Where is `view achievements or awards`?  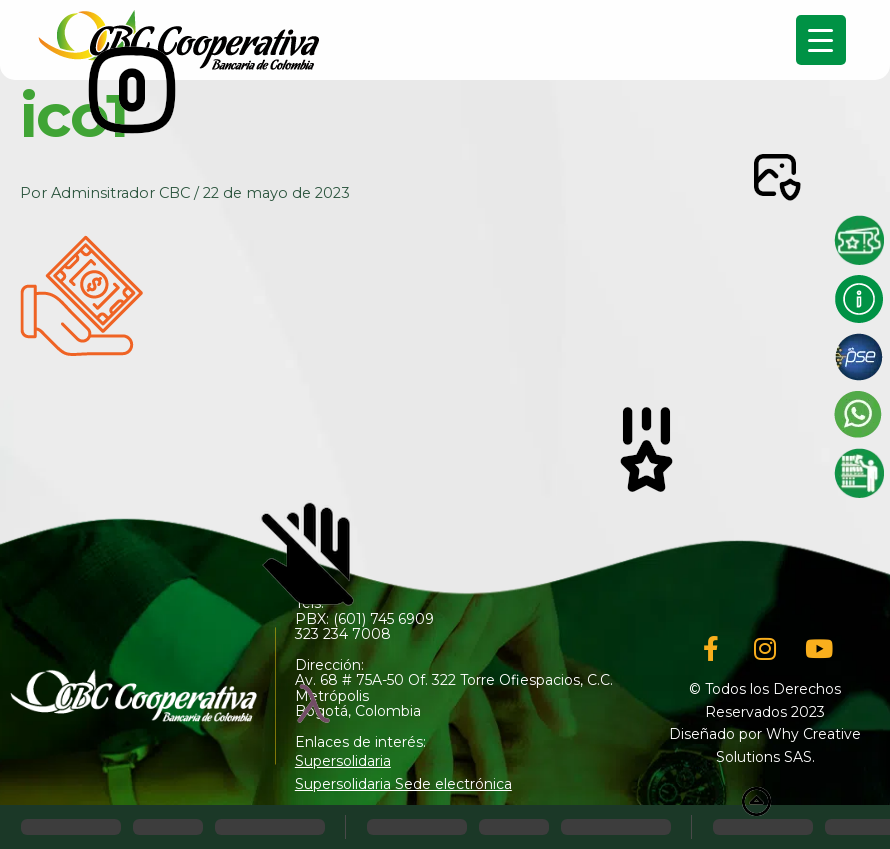 view achievements or awards is located at coordinates (646, 449).